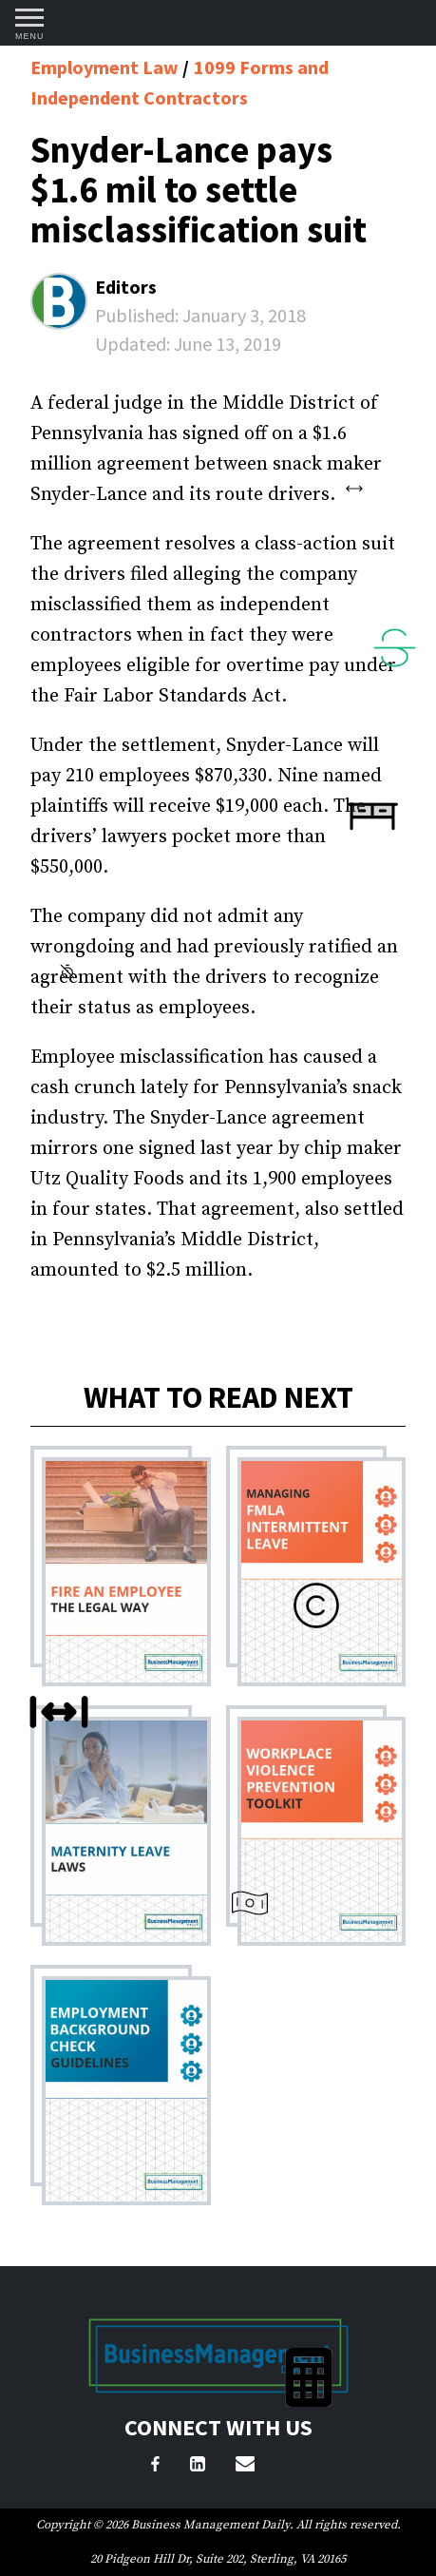 The height and width of the screenshot is (2576, 436). I want to click on disable or cancel timer, so click(67, 971).